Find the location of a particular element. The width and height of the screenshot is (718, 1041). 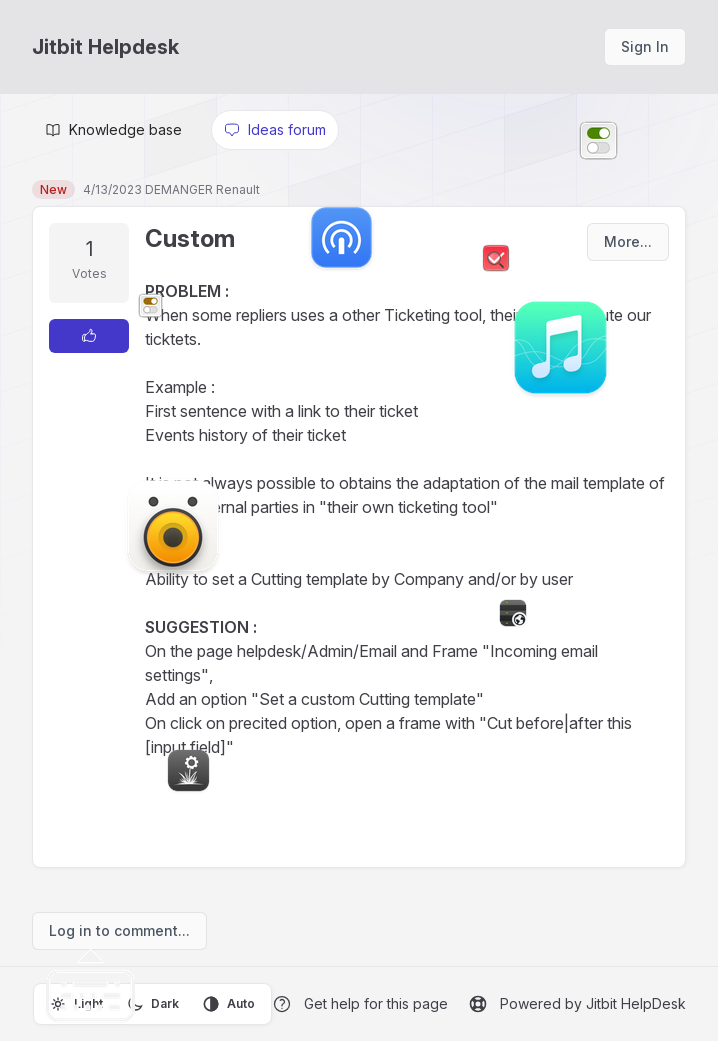

open system tweaks or settings customization is located at coordinates (598, 140).